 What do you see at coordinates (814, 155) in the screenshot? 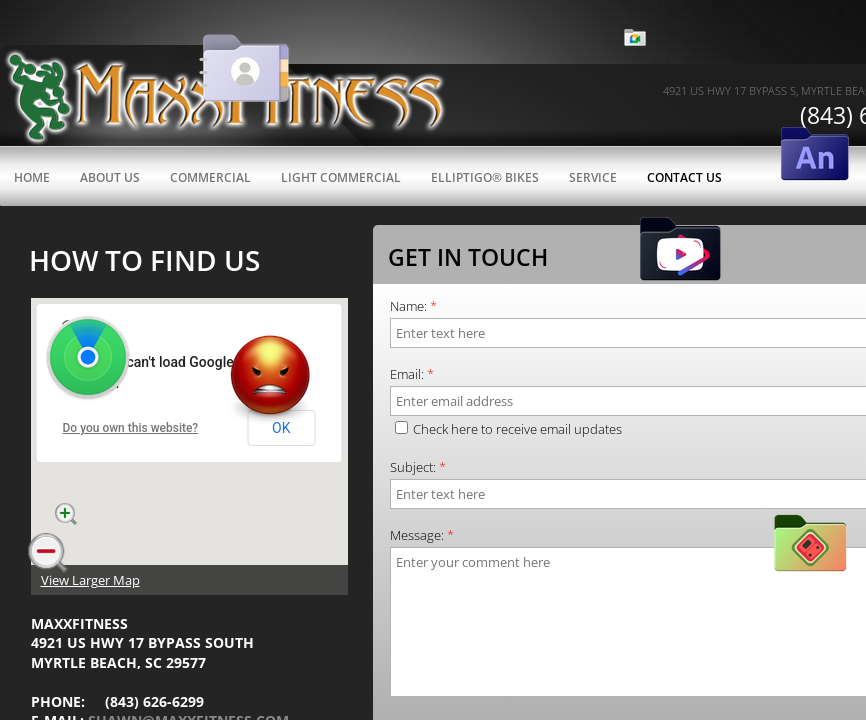
I see `open adobe animate project files folder` at bounding box center [814, 155].